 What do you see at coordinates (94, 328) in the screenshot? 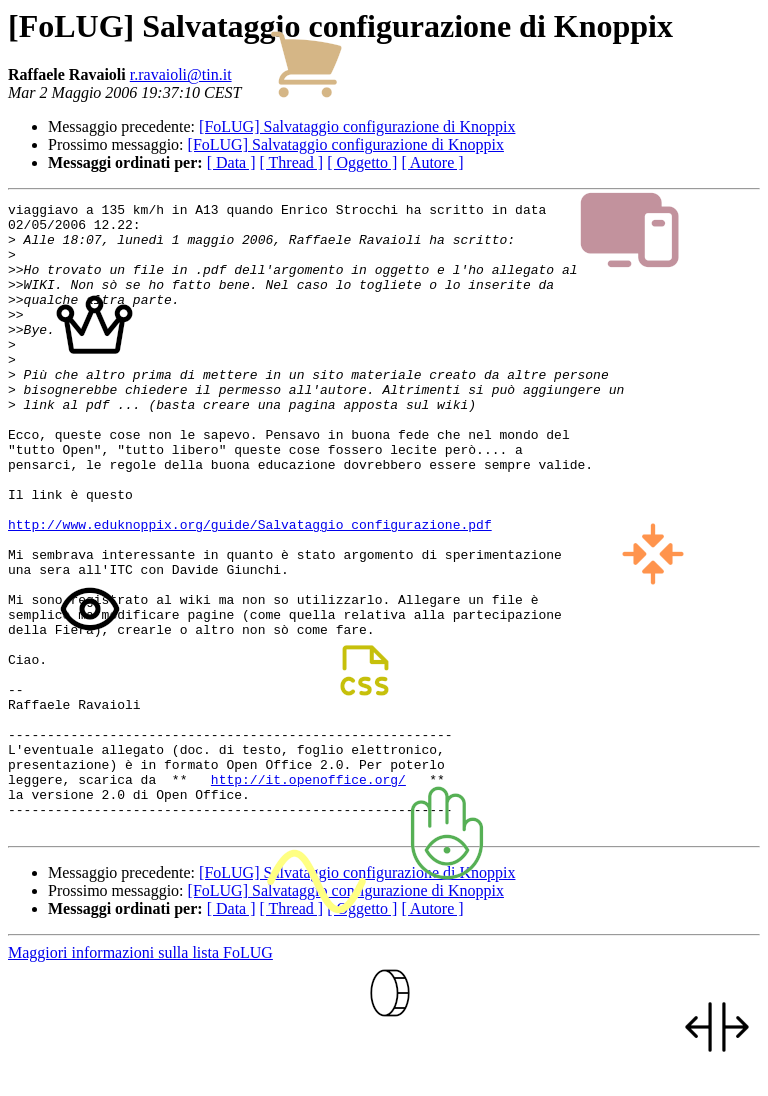
I see `indicates premium or pro subscription status` at bounding box center [94, 328].